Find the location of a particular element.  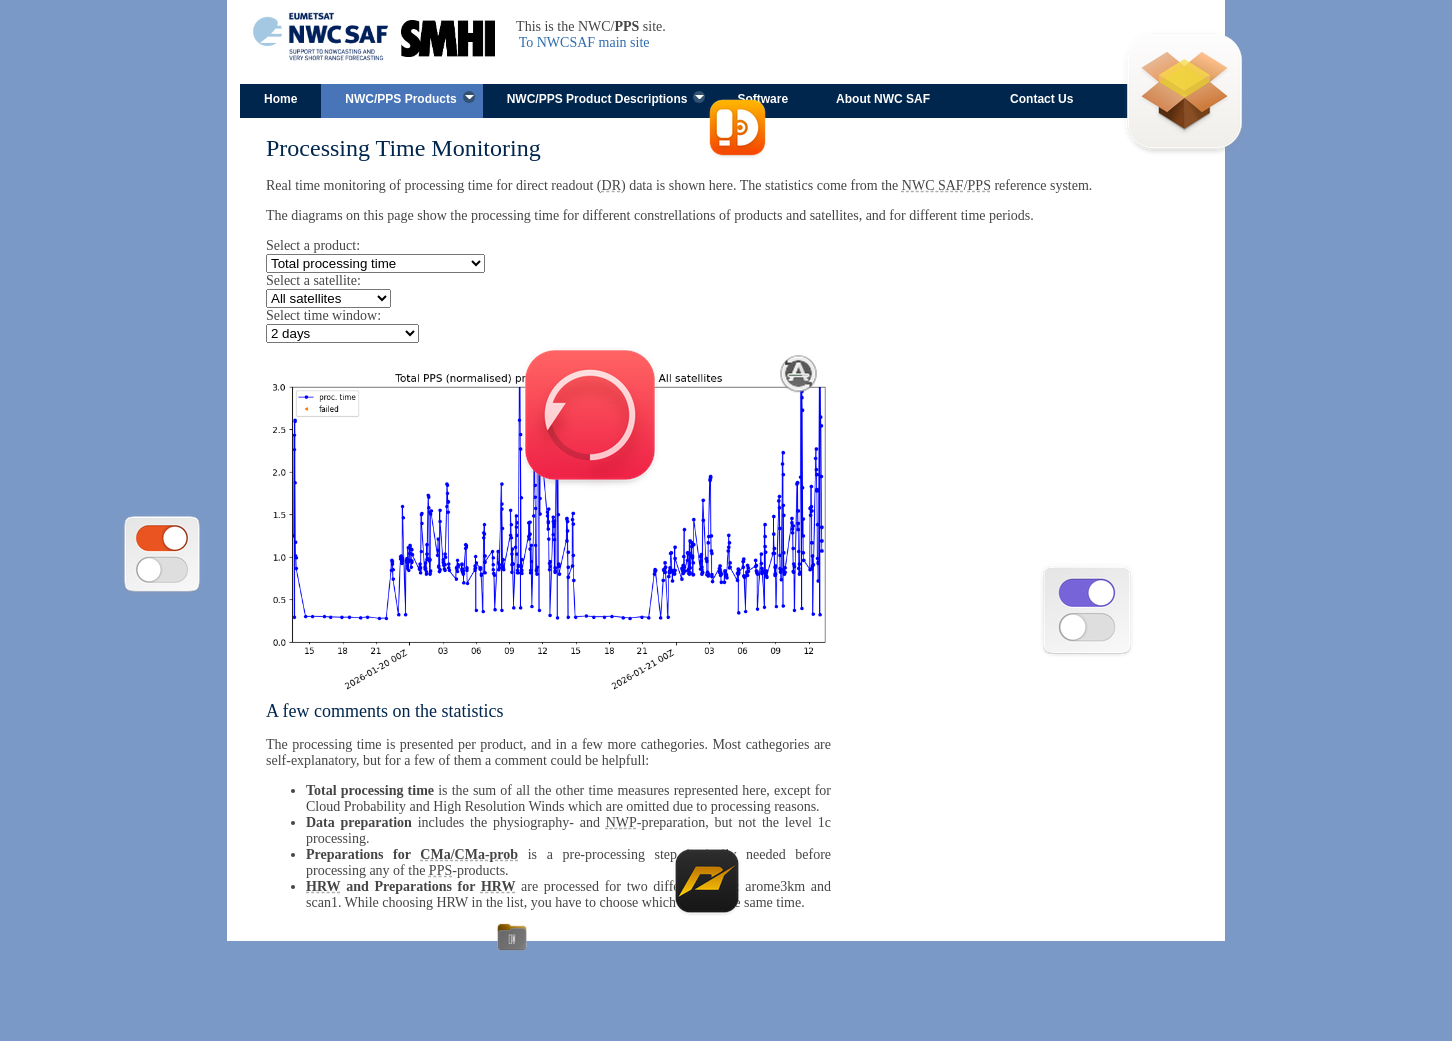

open the software update manager is located at coordinates (798, 373).